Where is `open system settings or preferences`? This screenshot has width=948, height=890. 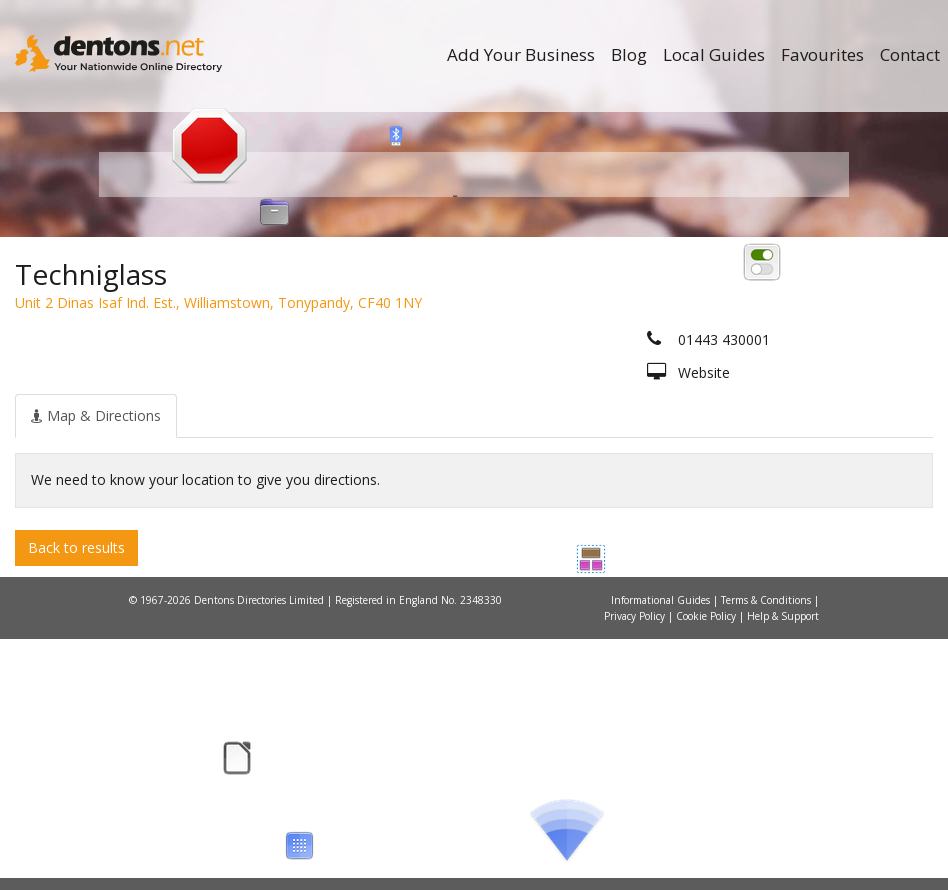
open system settings or preferences is located at coordinates (762, 262).